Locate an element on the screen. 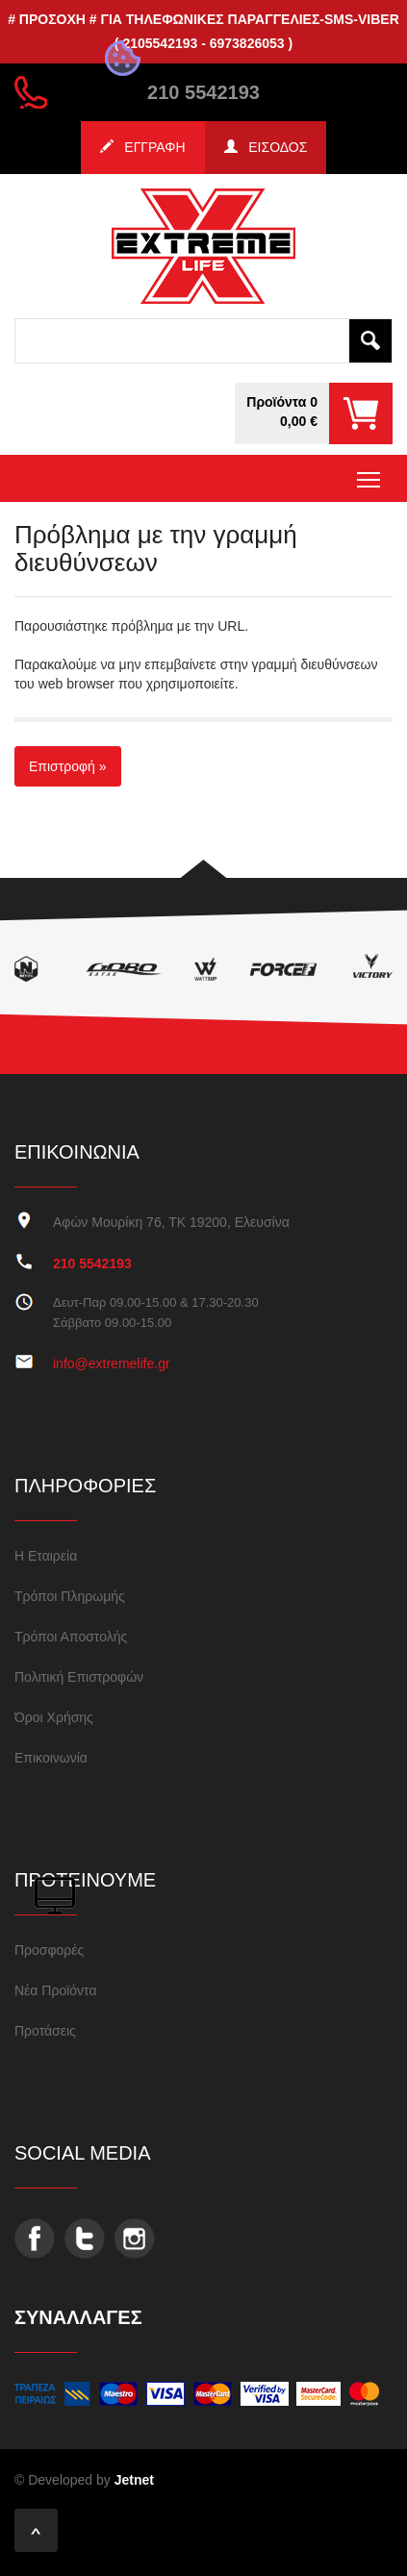 Image resolution: width=407 pixels, height=2576 pixels. manage cookie preferences and privacy settings is located at coordinates (122, 58).